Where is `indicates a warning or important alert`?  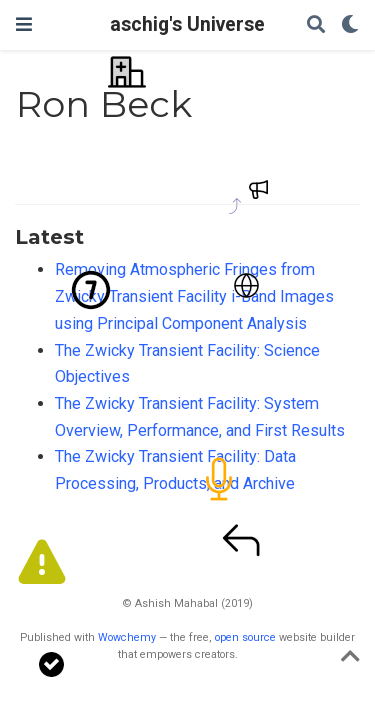 indicates a warning or important alert is located at coordinates (42, 563).